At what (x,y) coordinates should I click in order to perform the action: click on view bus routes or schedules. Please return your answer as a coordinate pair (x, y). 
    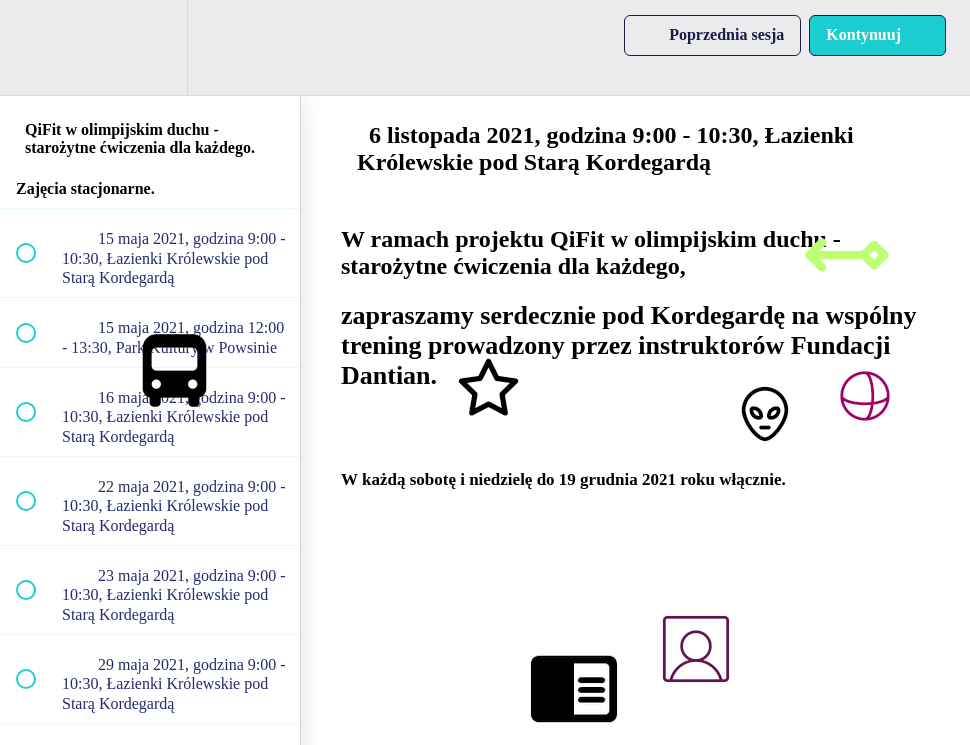
    Looking at the image, I should click on (174, 370).